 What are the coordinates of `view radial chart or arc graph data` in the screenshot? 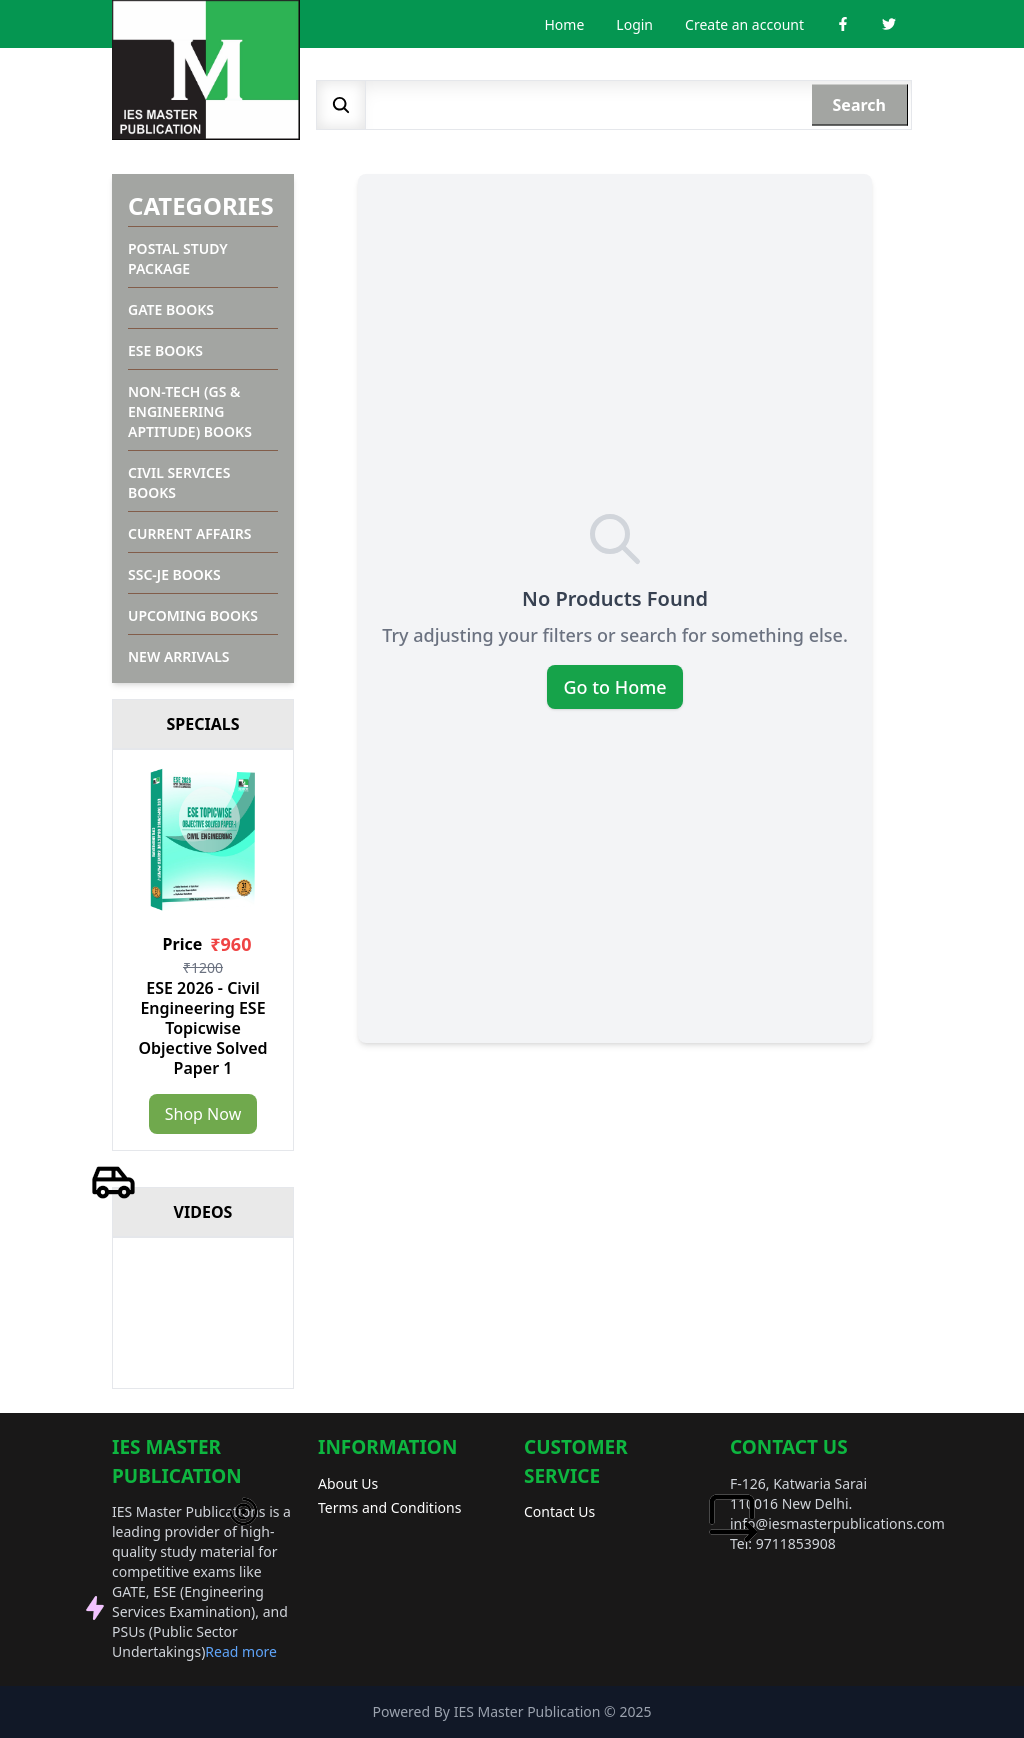 It's located at (243, 1511).